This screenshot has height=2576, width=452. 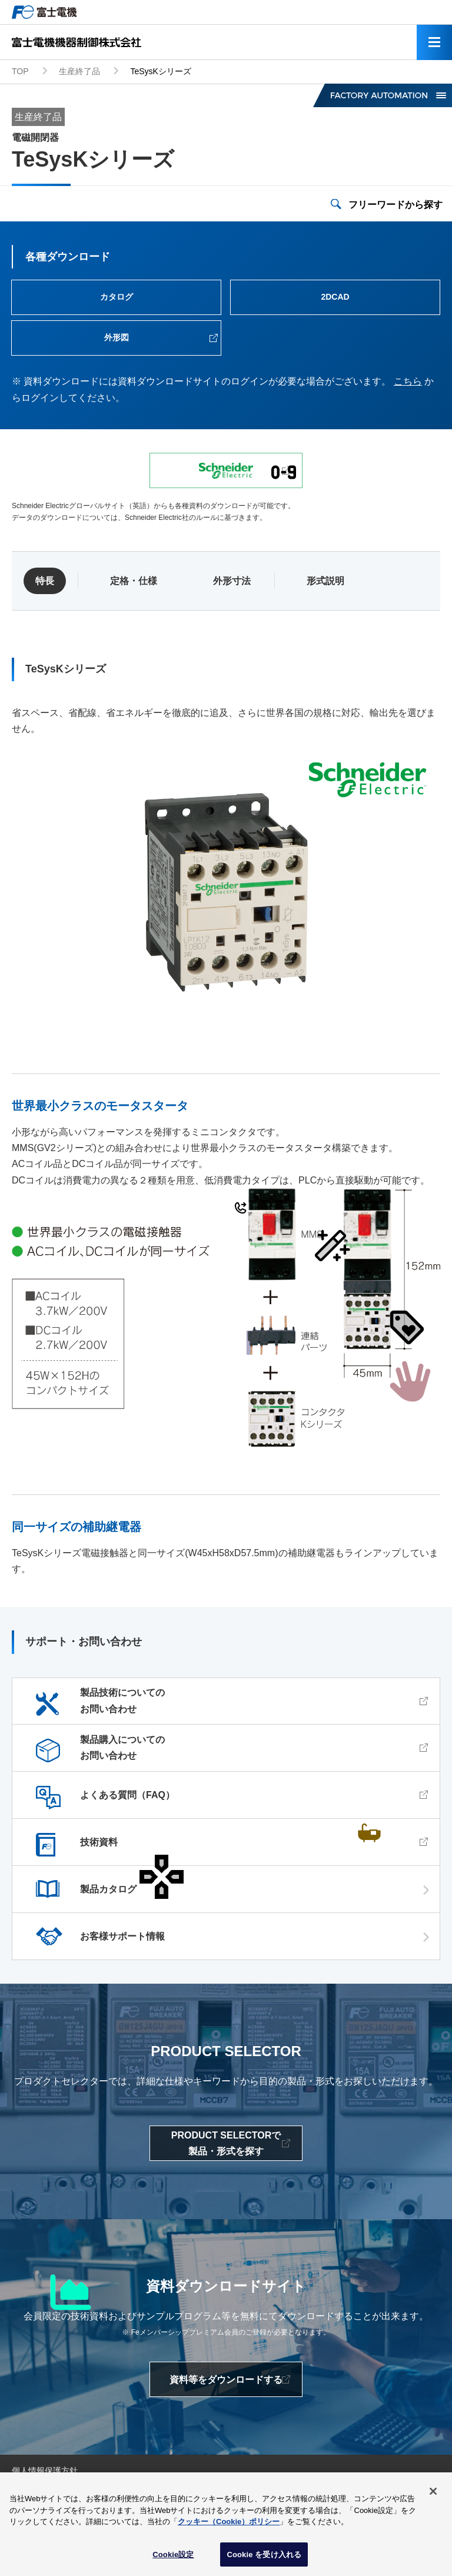 What do you see at coordinates (407, 1327) in the screenshot?
I see `access loyalty rewards or points` at bounding box center [407, 1327].